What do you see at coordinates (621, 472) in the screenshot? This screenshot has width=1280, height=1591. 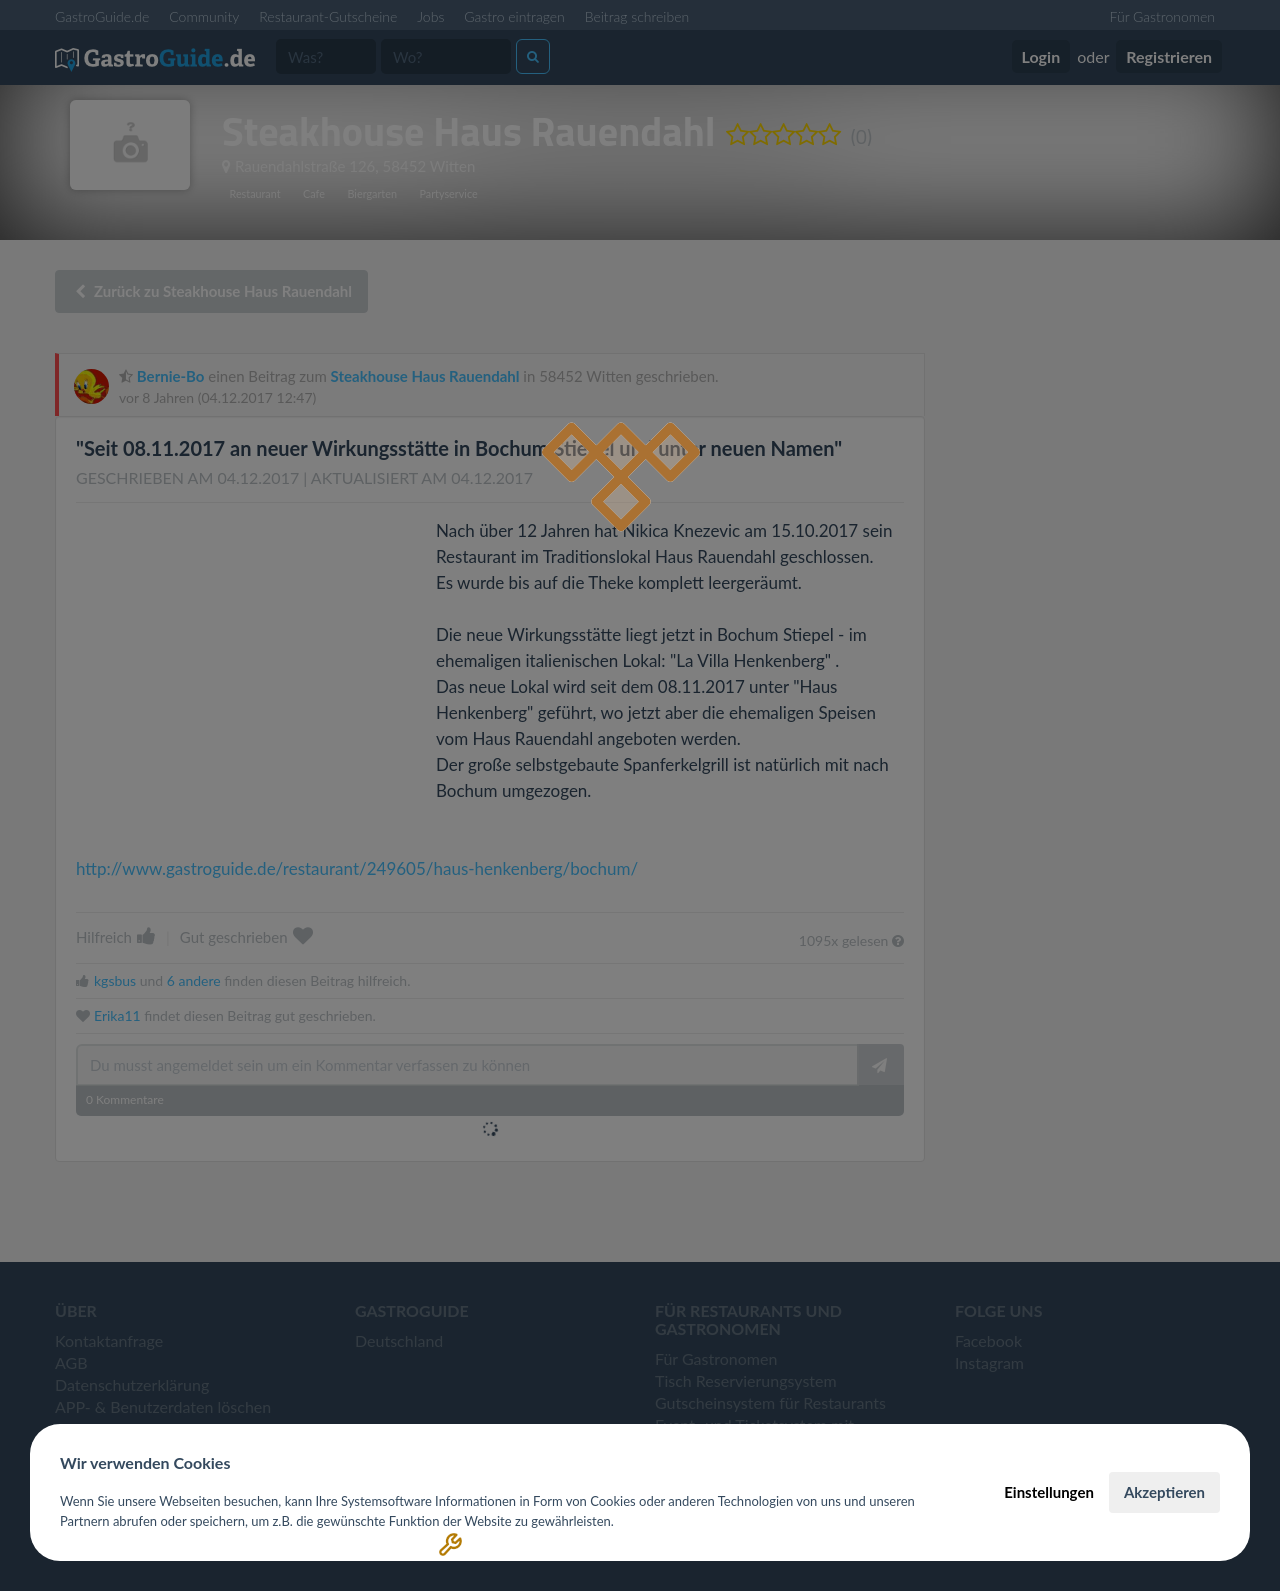 I see `open tidal music streaming app` at bounding box center [621, 472].